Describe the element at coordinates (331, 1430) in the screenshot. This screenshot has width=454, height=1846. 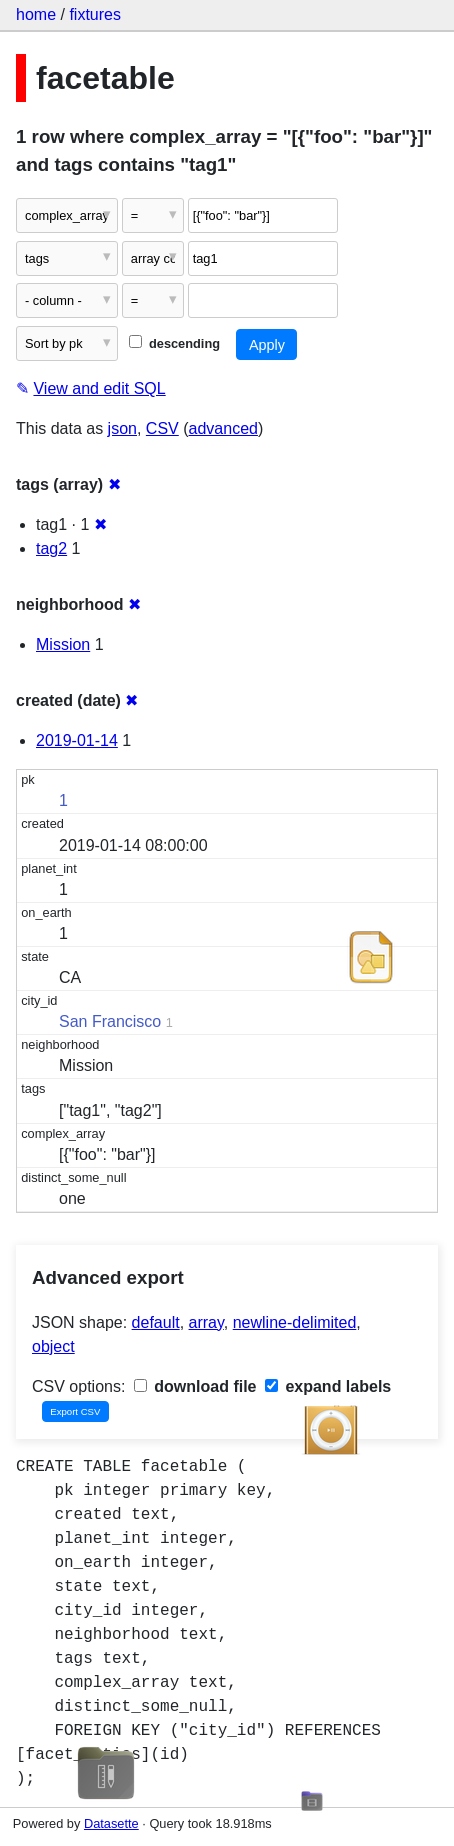
I see `iPod shuffle device in orange` at that location.